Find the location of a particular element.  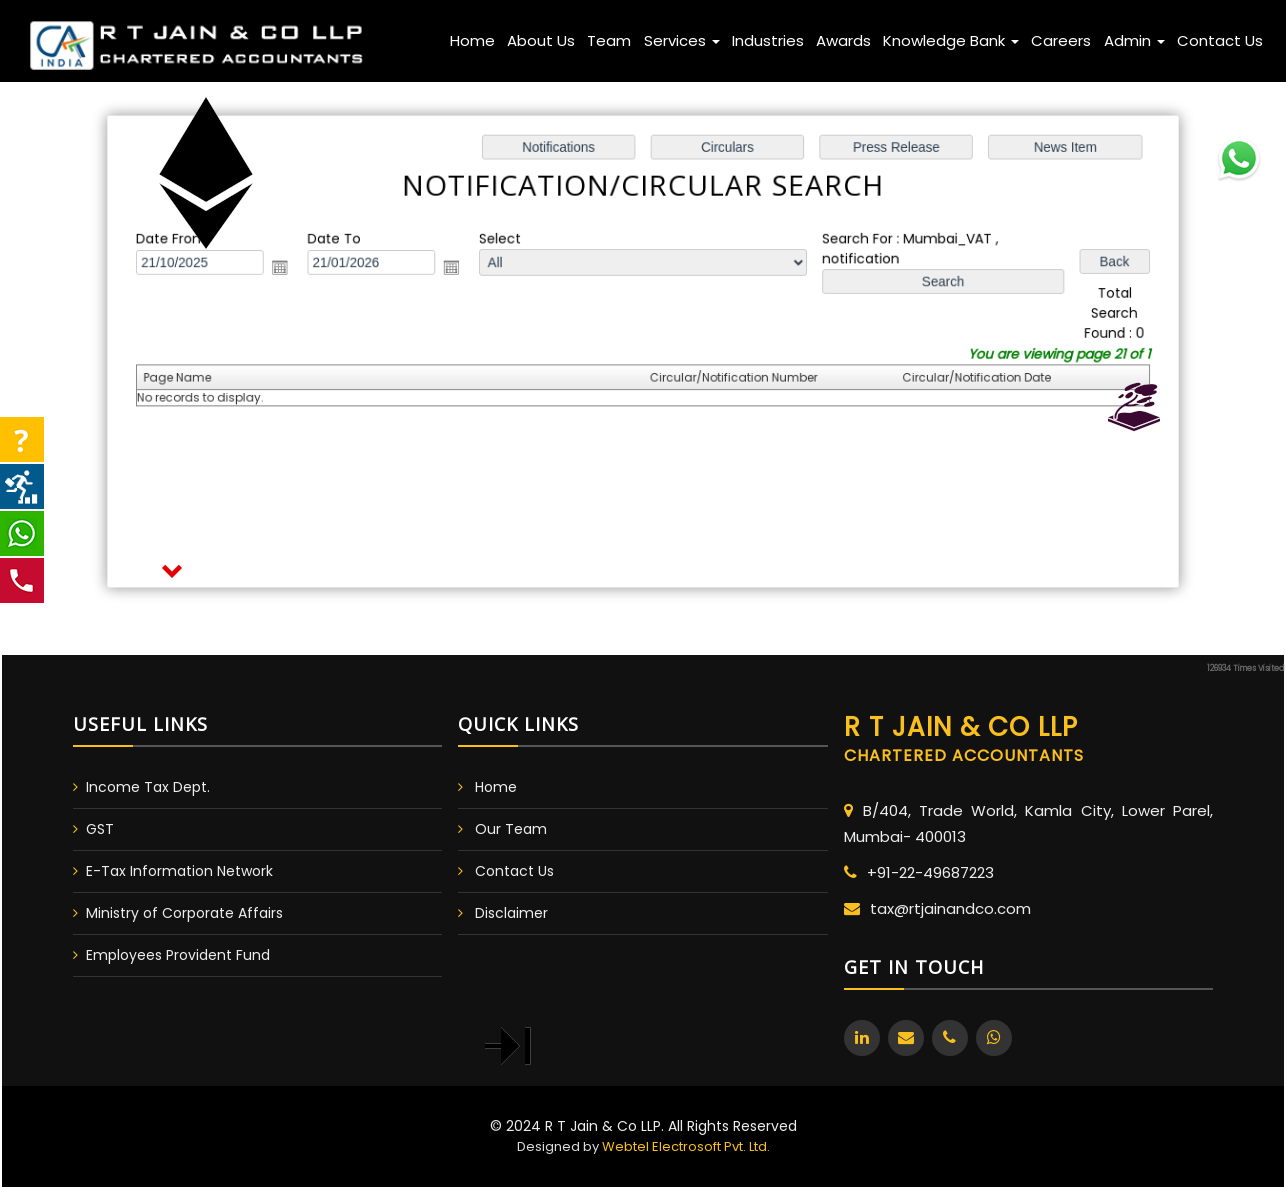

expand a dropdown menu is located at coordinates (172, 571).